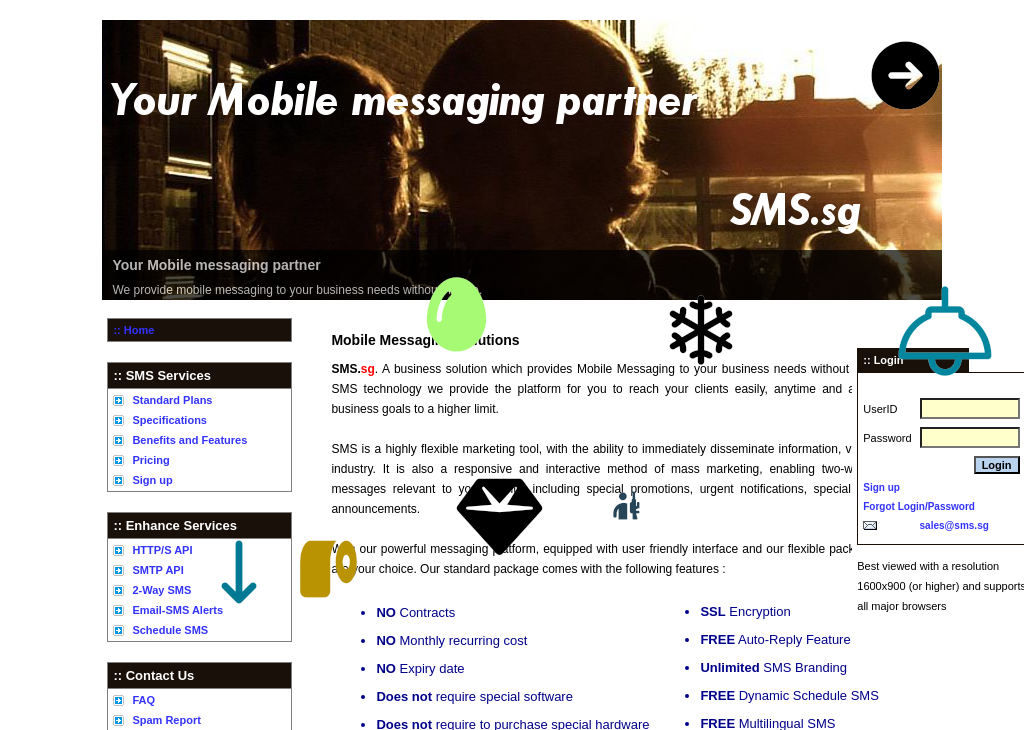 This screenshot has width=1024, height=730. Describe the element at coordinates (456, 314) in the screenshot. I see `indicates food or breakfast-related content` at that location.